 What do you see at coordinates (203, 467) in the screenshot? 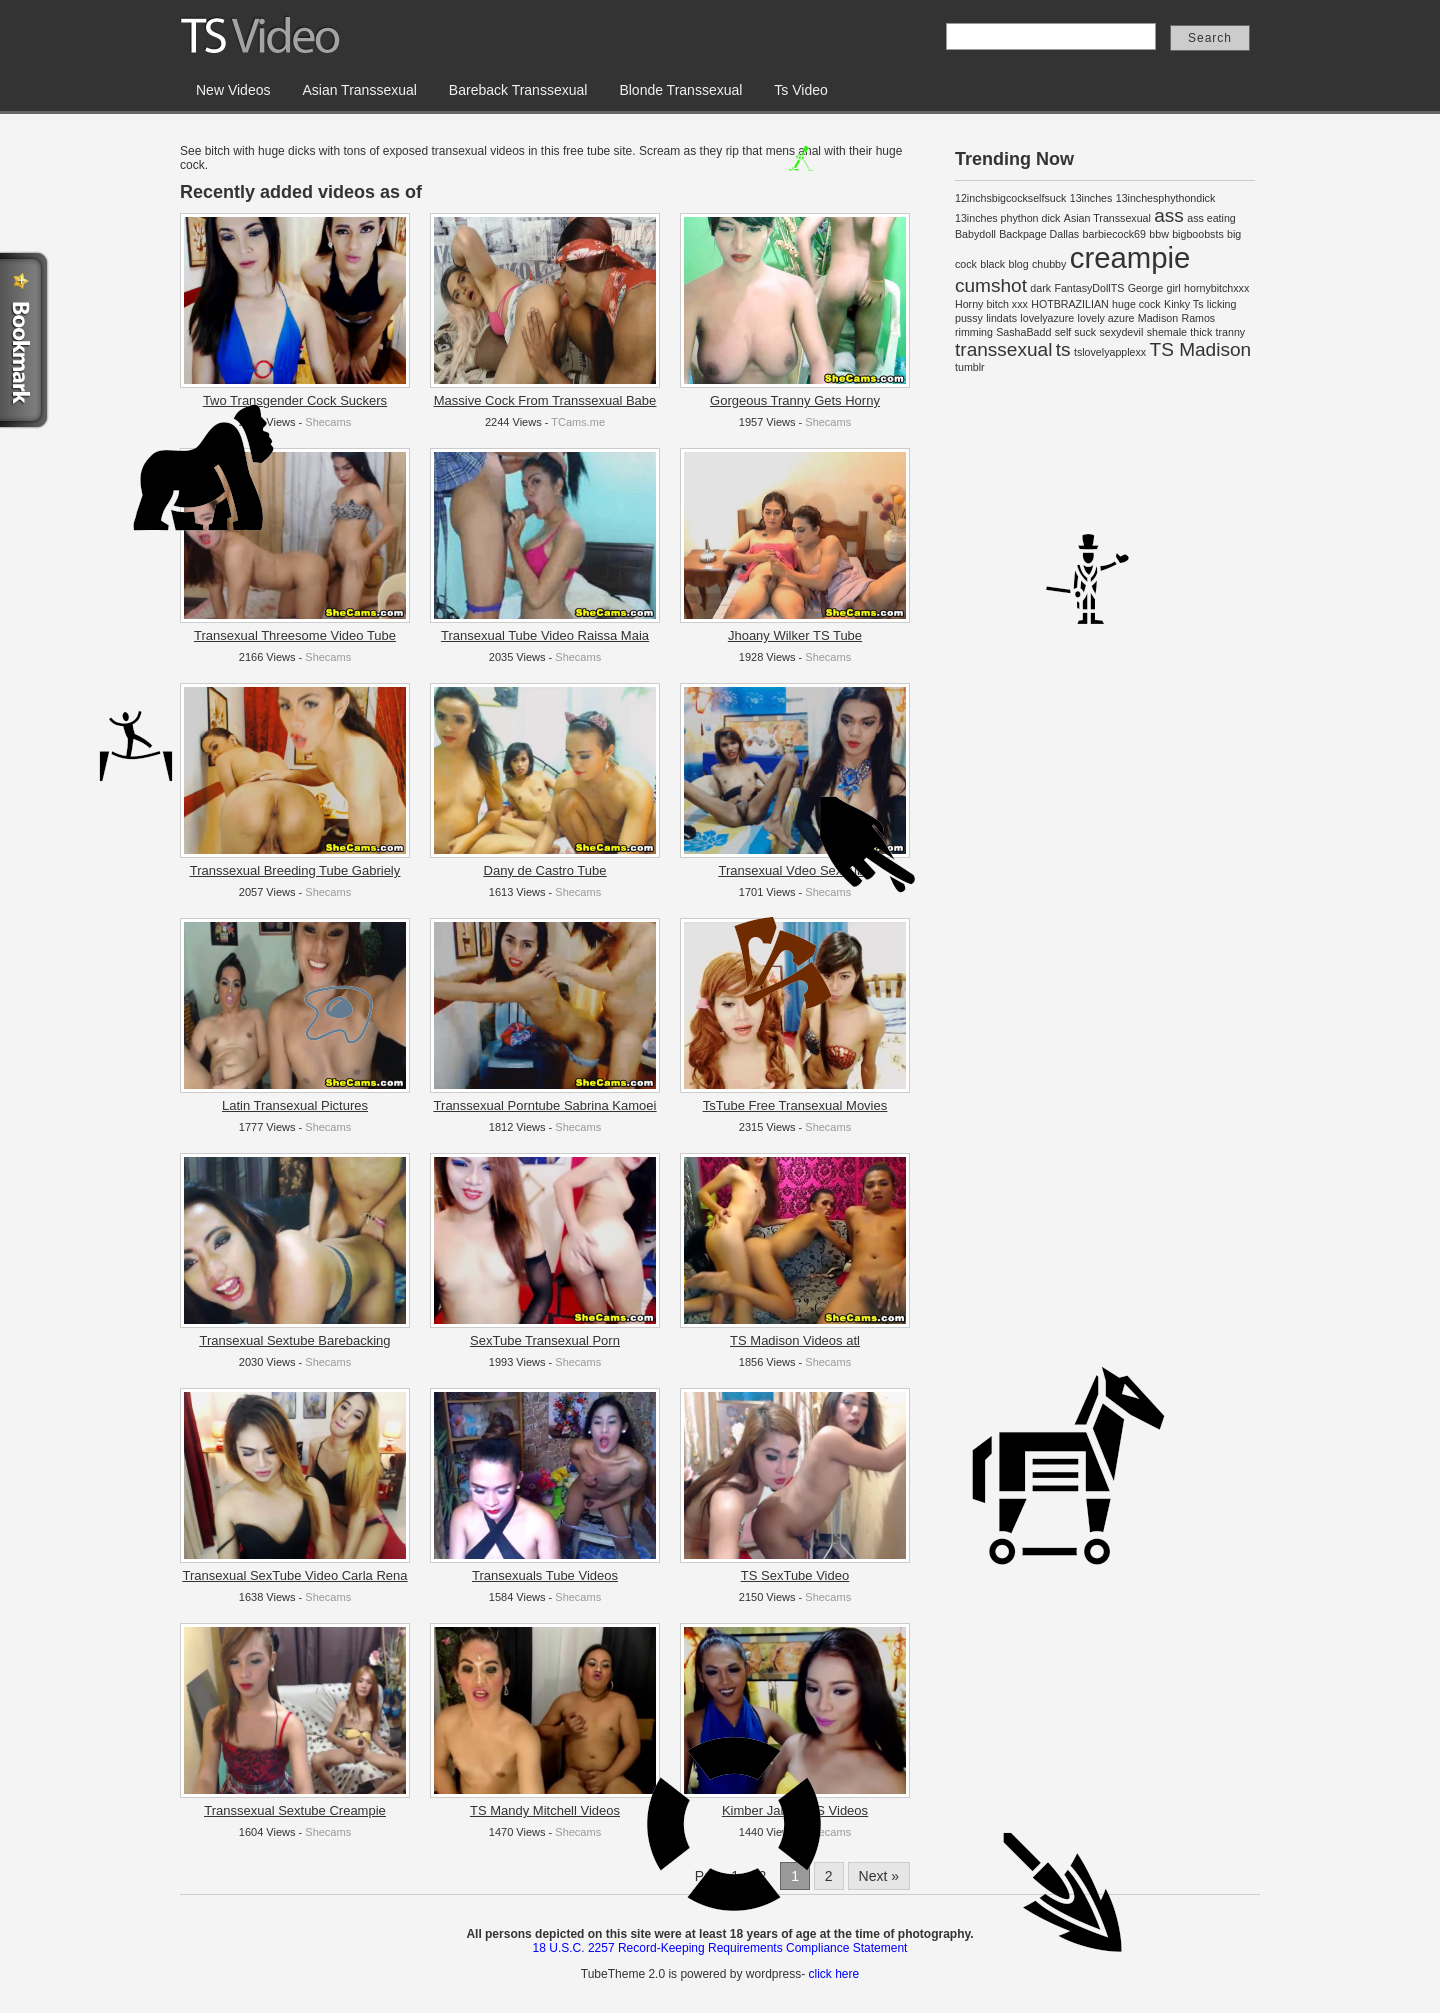
I see `gorilla character or avatar selection` at bounding box center [203, 467].